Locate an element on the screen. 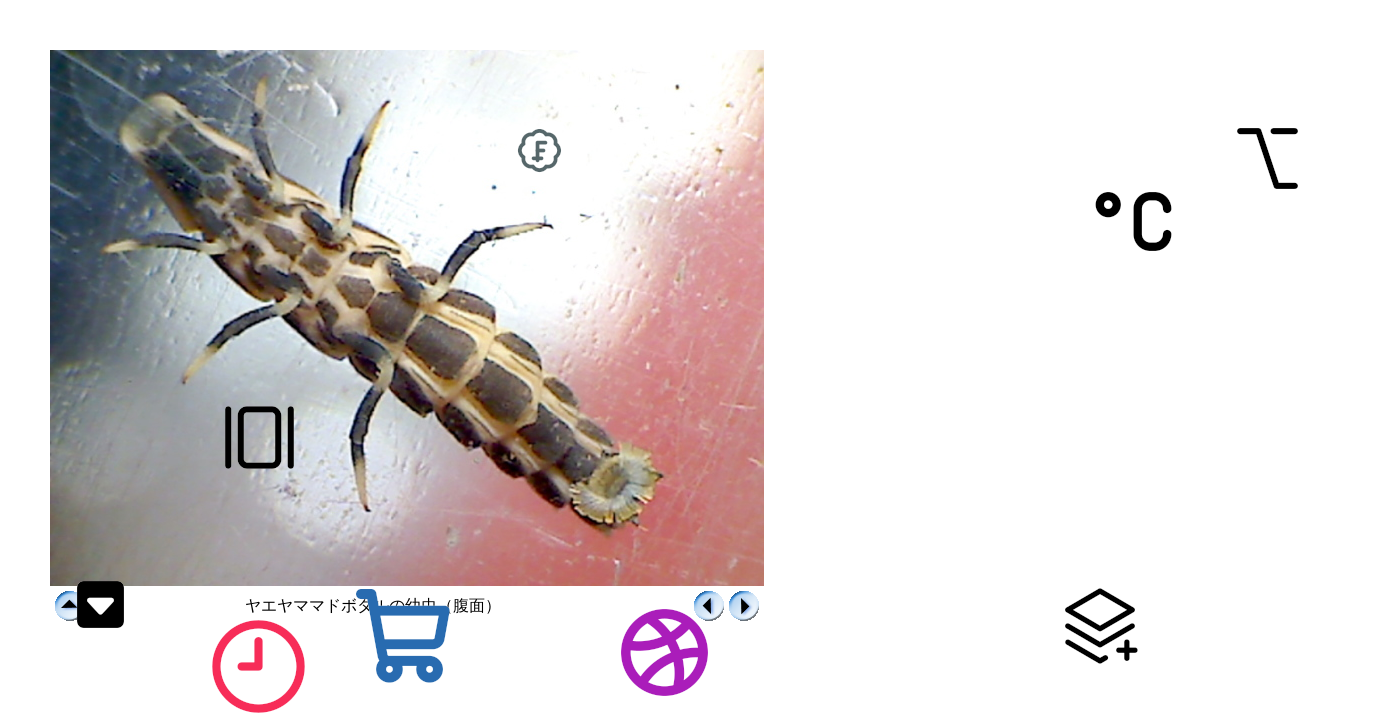 This screenshot has width=1398, height=720. view your shopping cart is located at coordinates (404, 637).